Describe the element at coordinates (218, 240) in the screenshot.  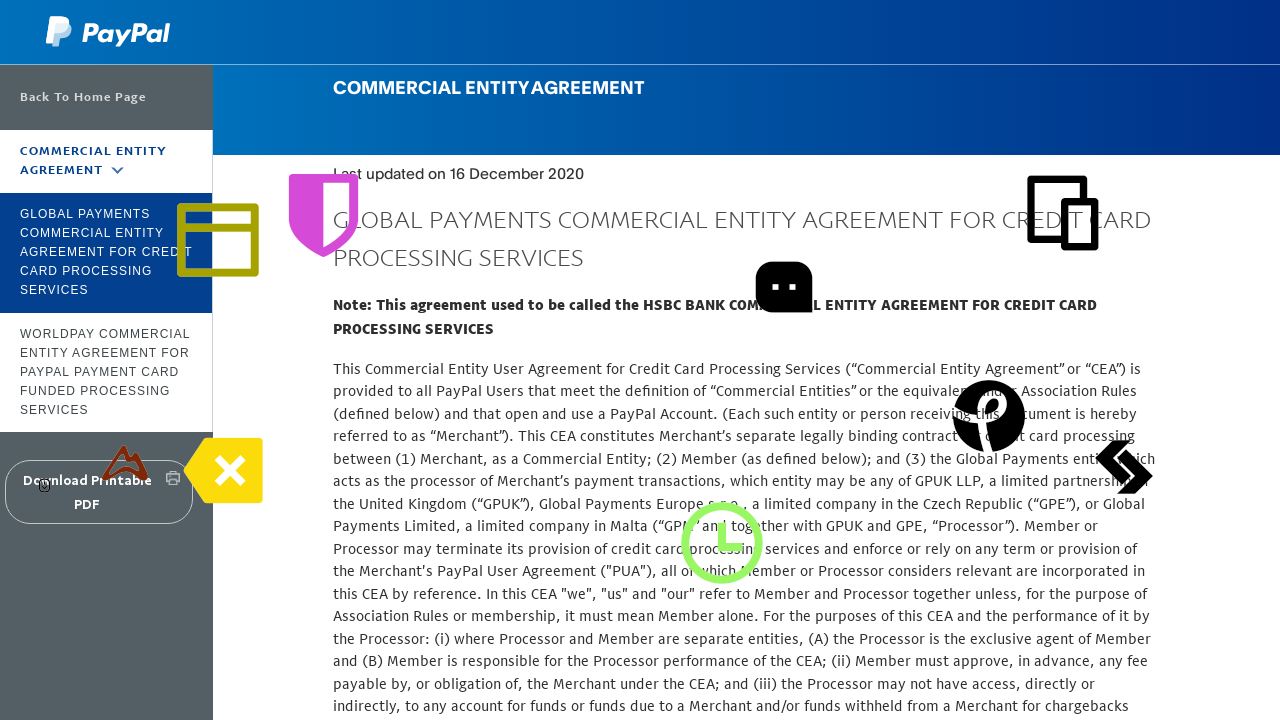
I see `switch to top panel layout` at that location.